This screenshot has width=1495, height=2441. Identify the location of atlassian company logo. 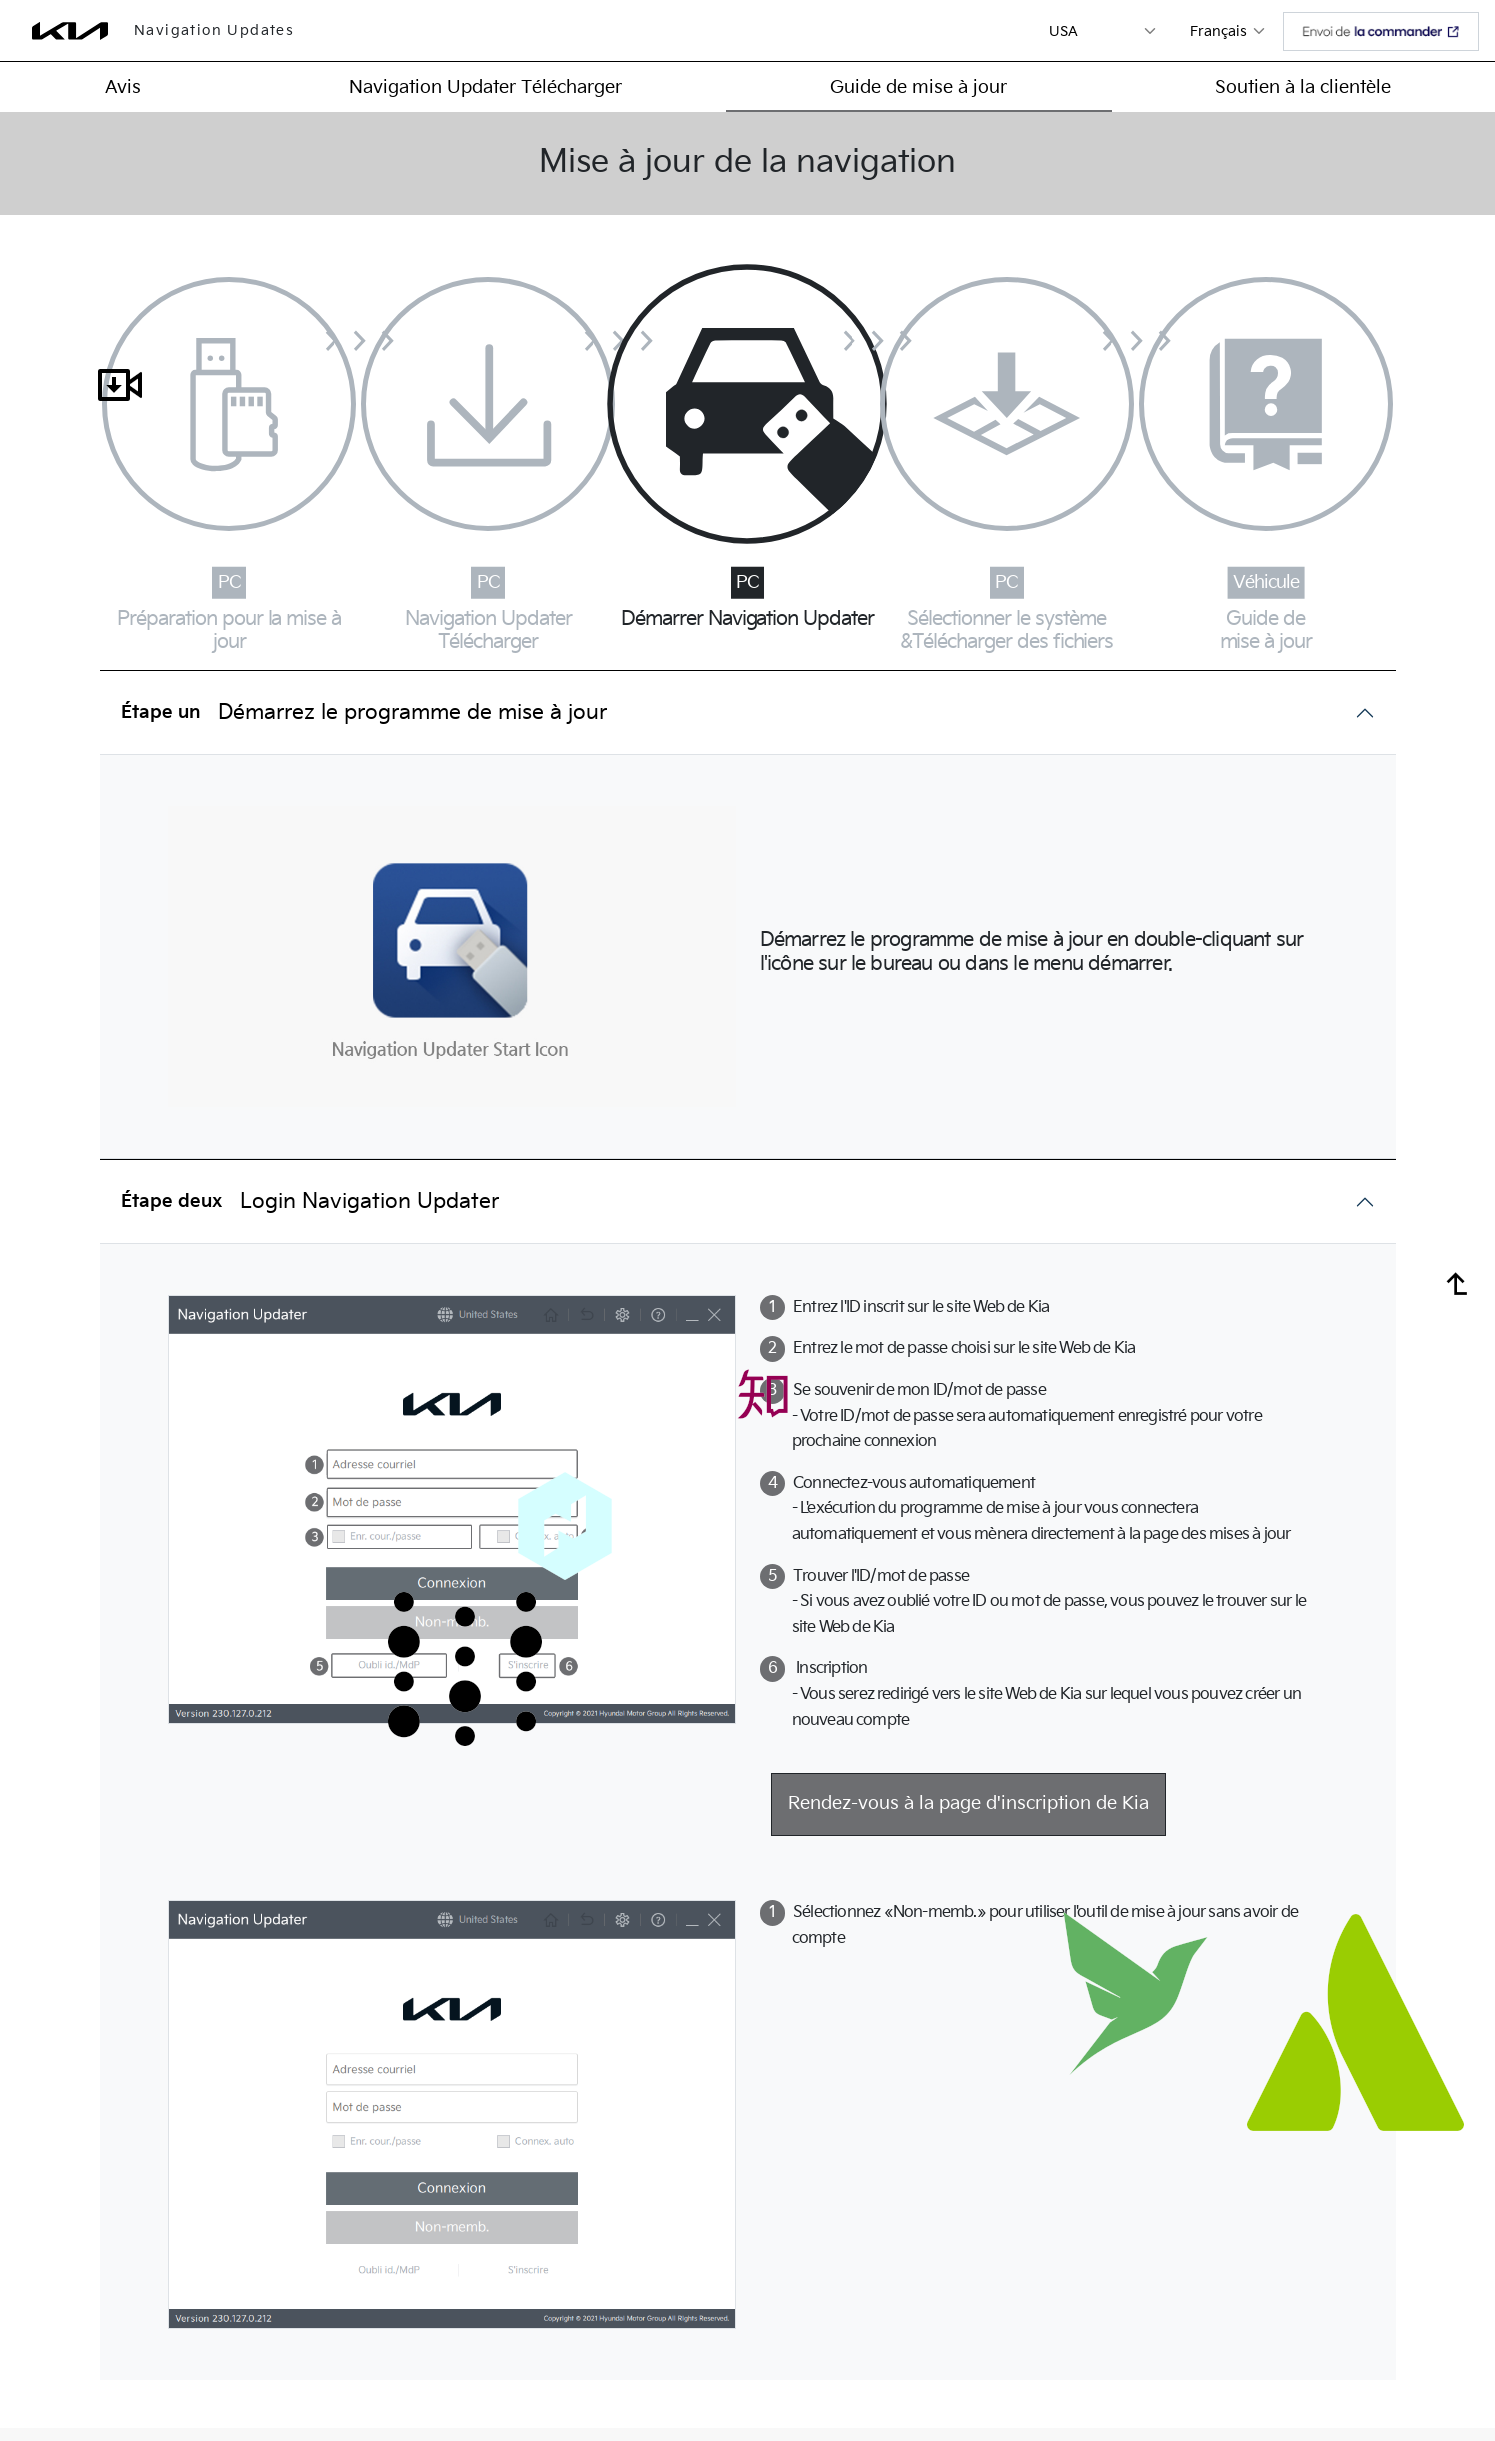
(1355, 2022).